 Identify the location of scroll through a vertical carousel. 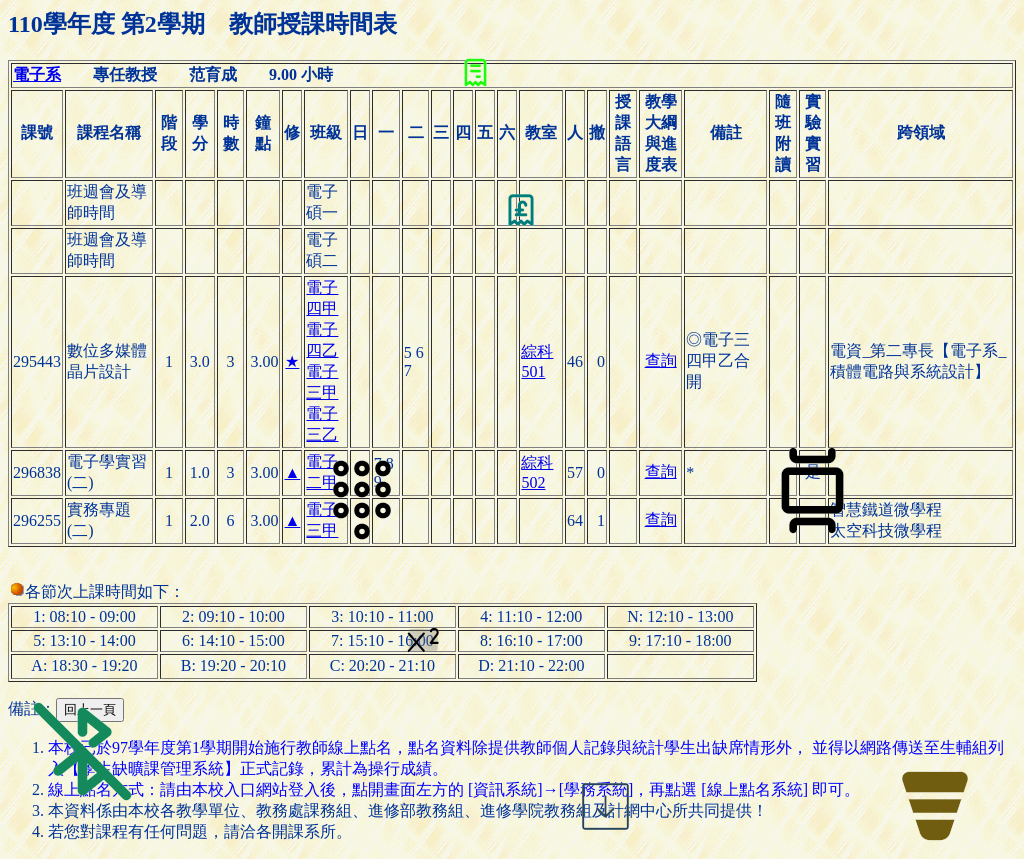
(812, 490).